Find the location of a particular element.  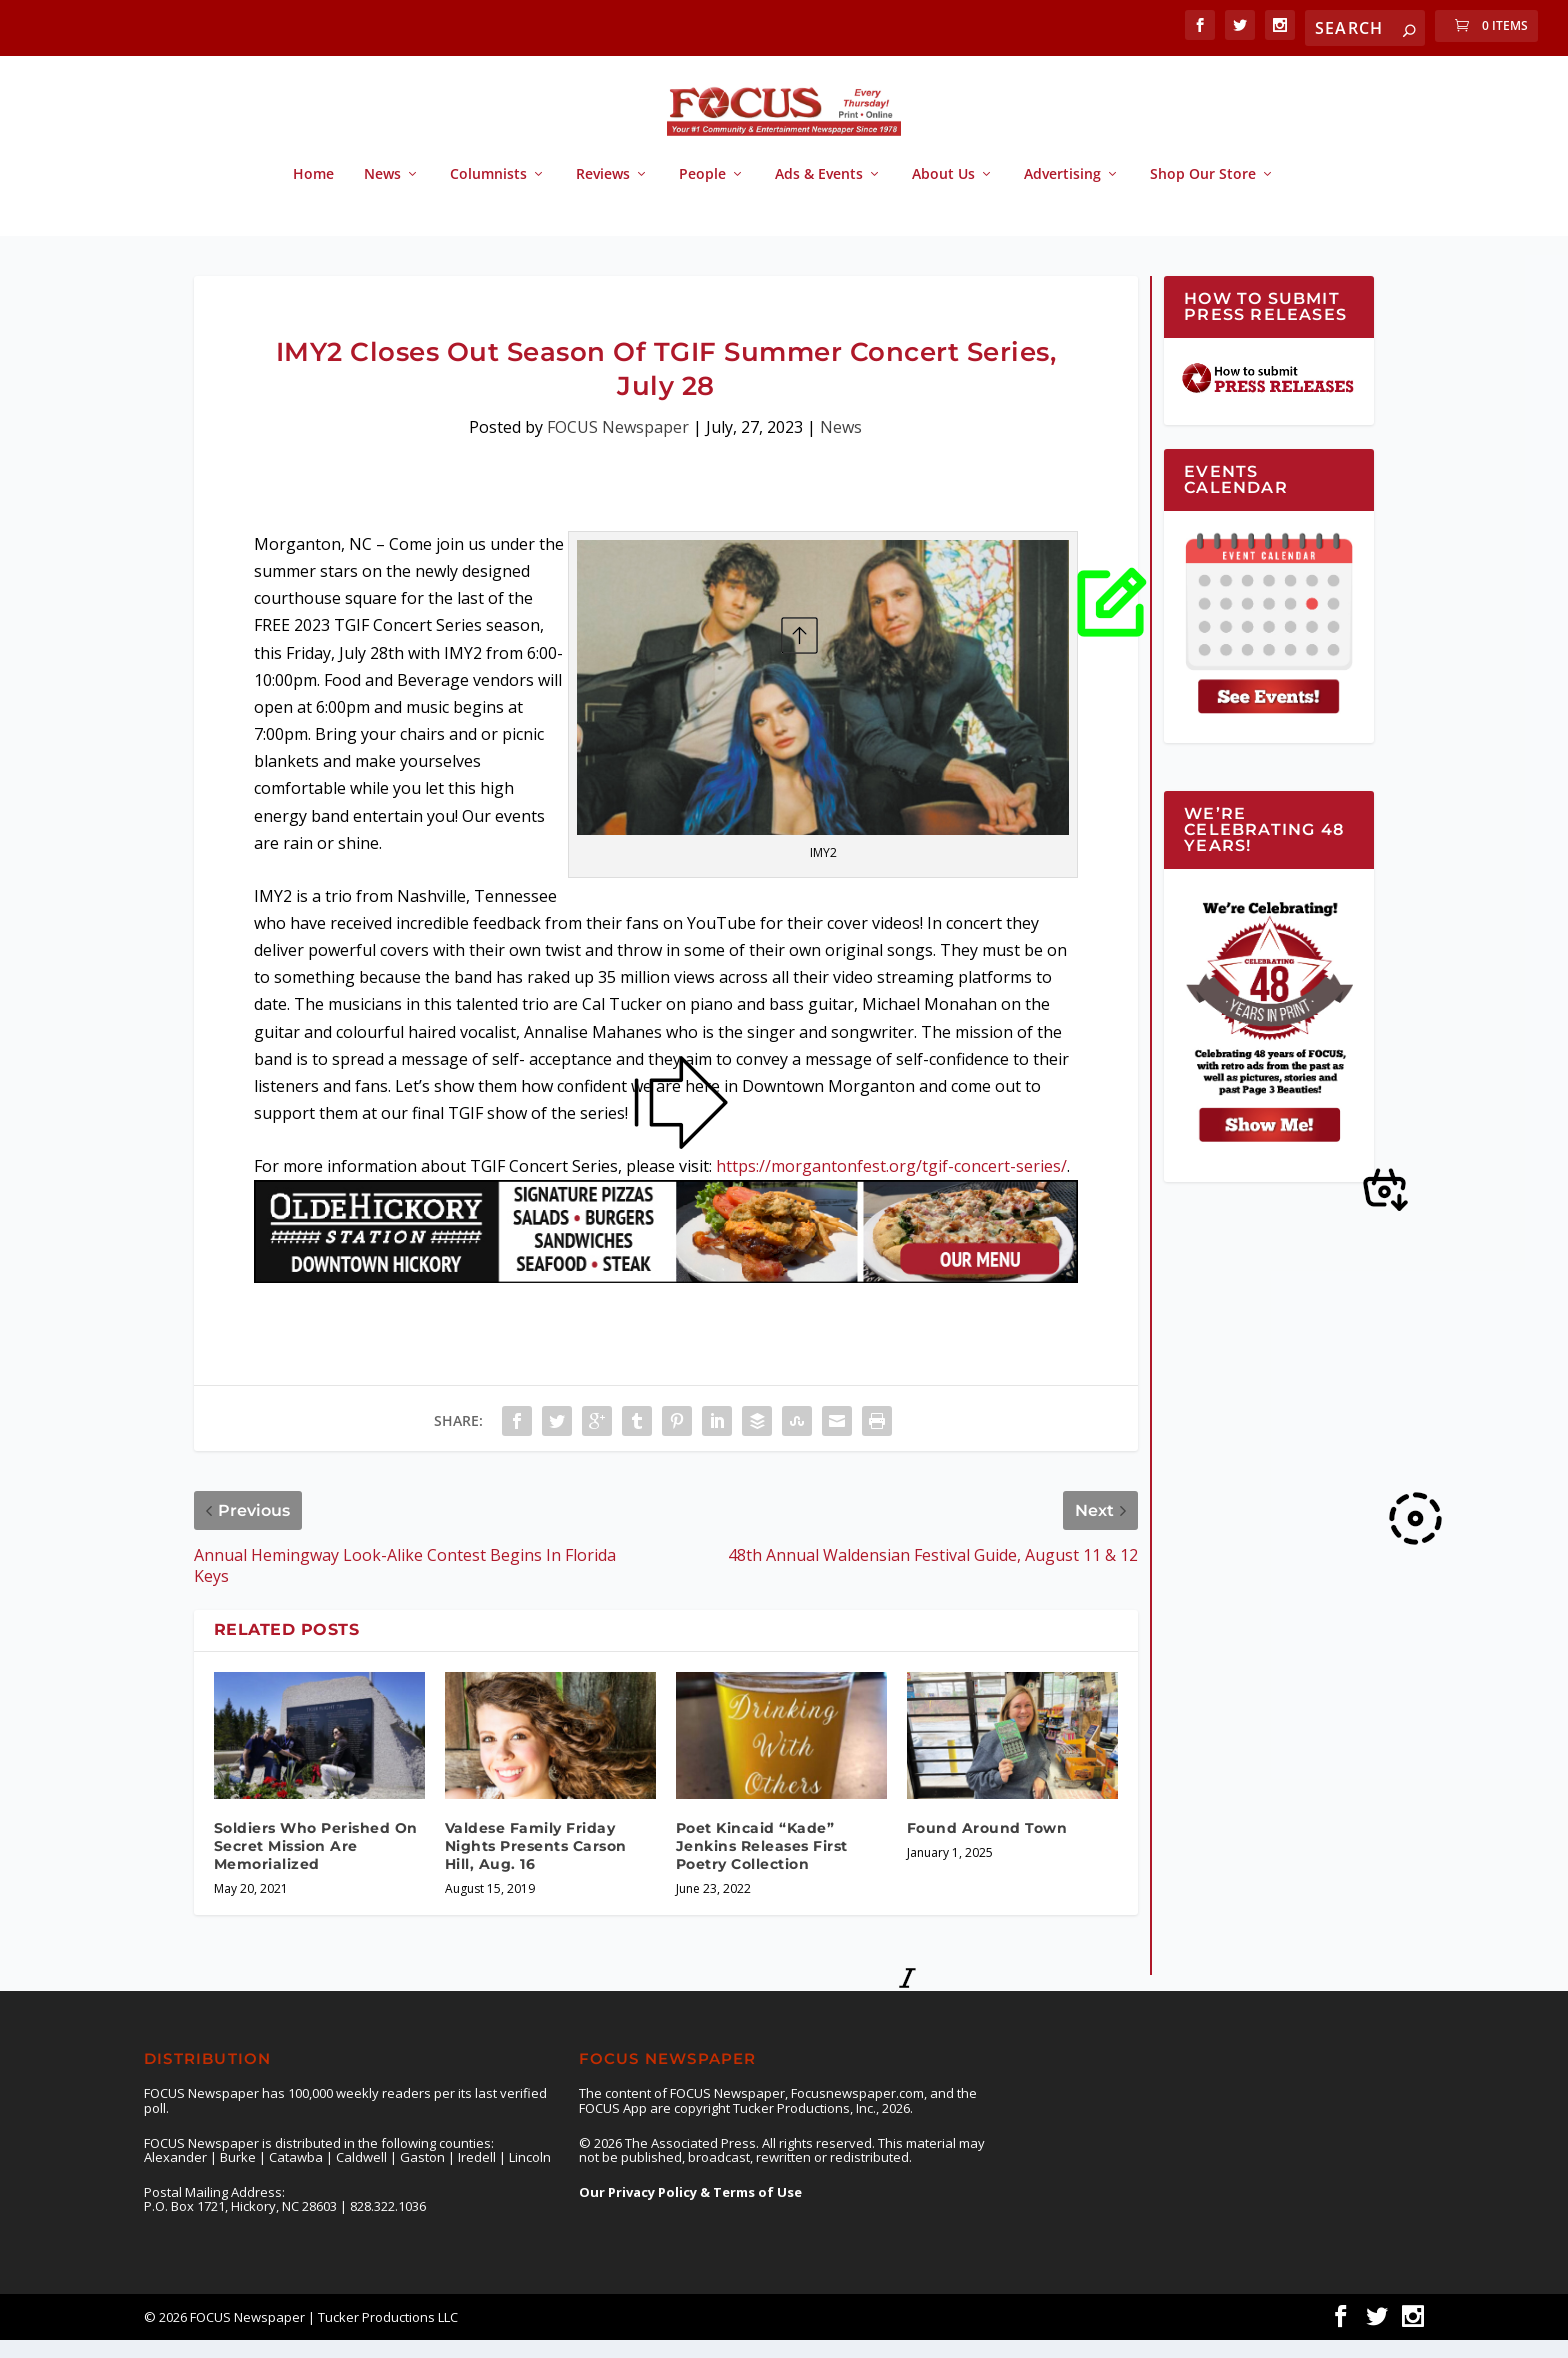

apply tilt-shift blur effect to photo is located at coordinates (1415, 1518).